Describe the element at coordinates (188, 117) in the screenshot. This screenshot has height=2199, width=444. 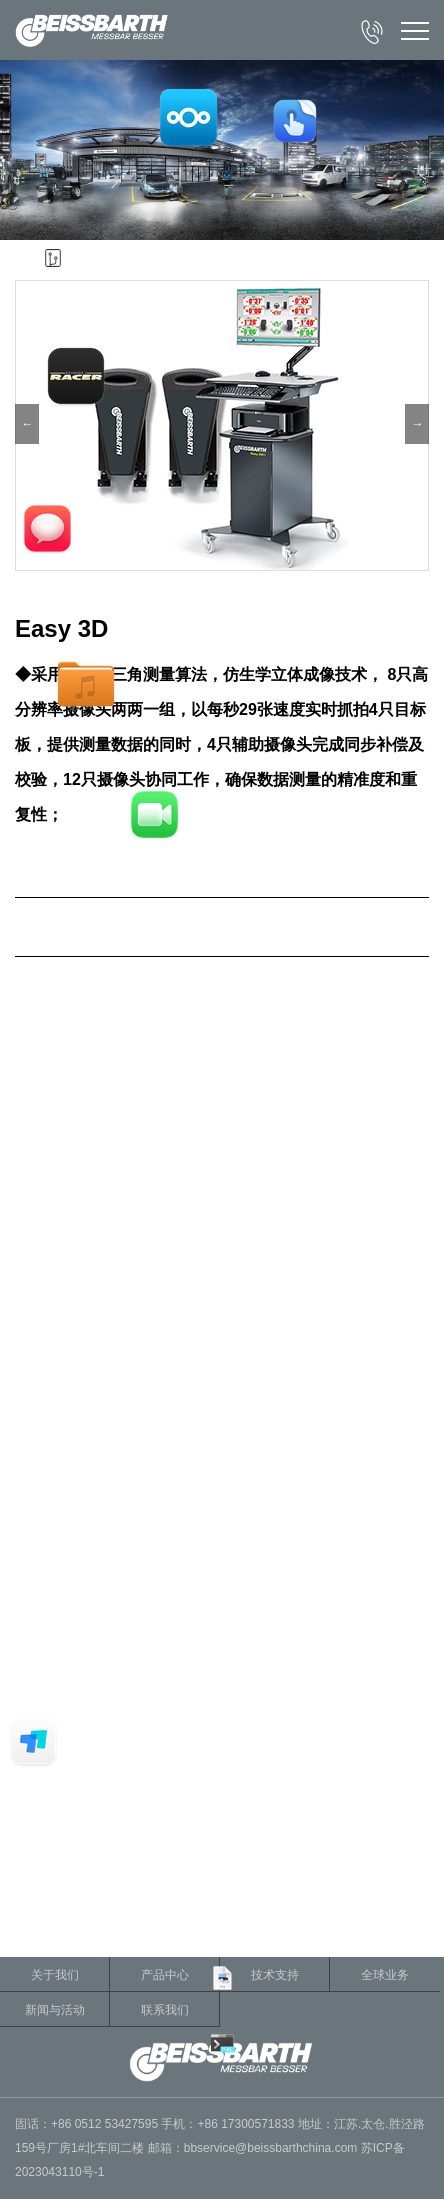
I see `open ownCloud file sync and sharing app` at that location.